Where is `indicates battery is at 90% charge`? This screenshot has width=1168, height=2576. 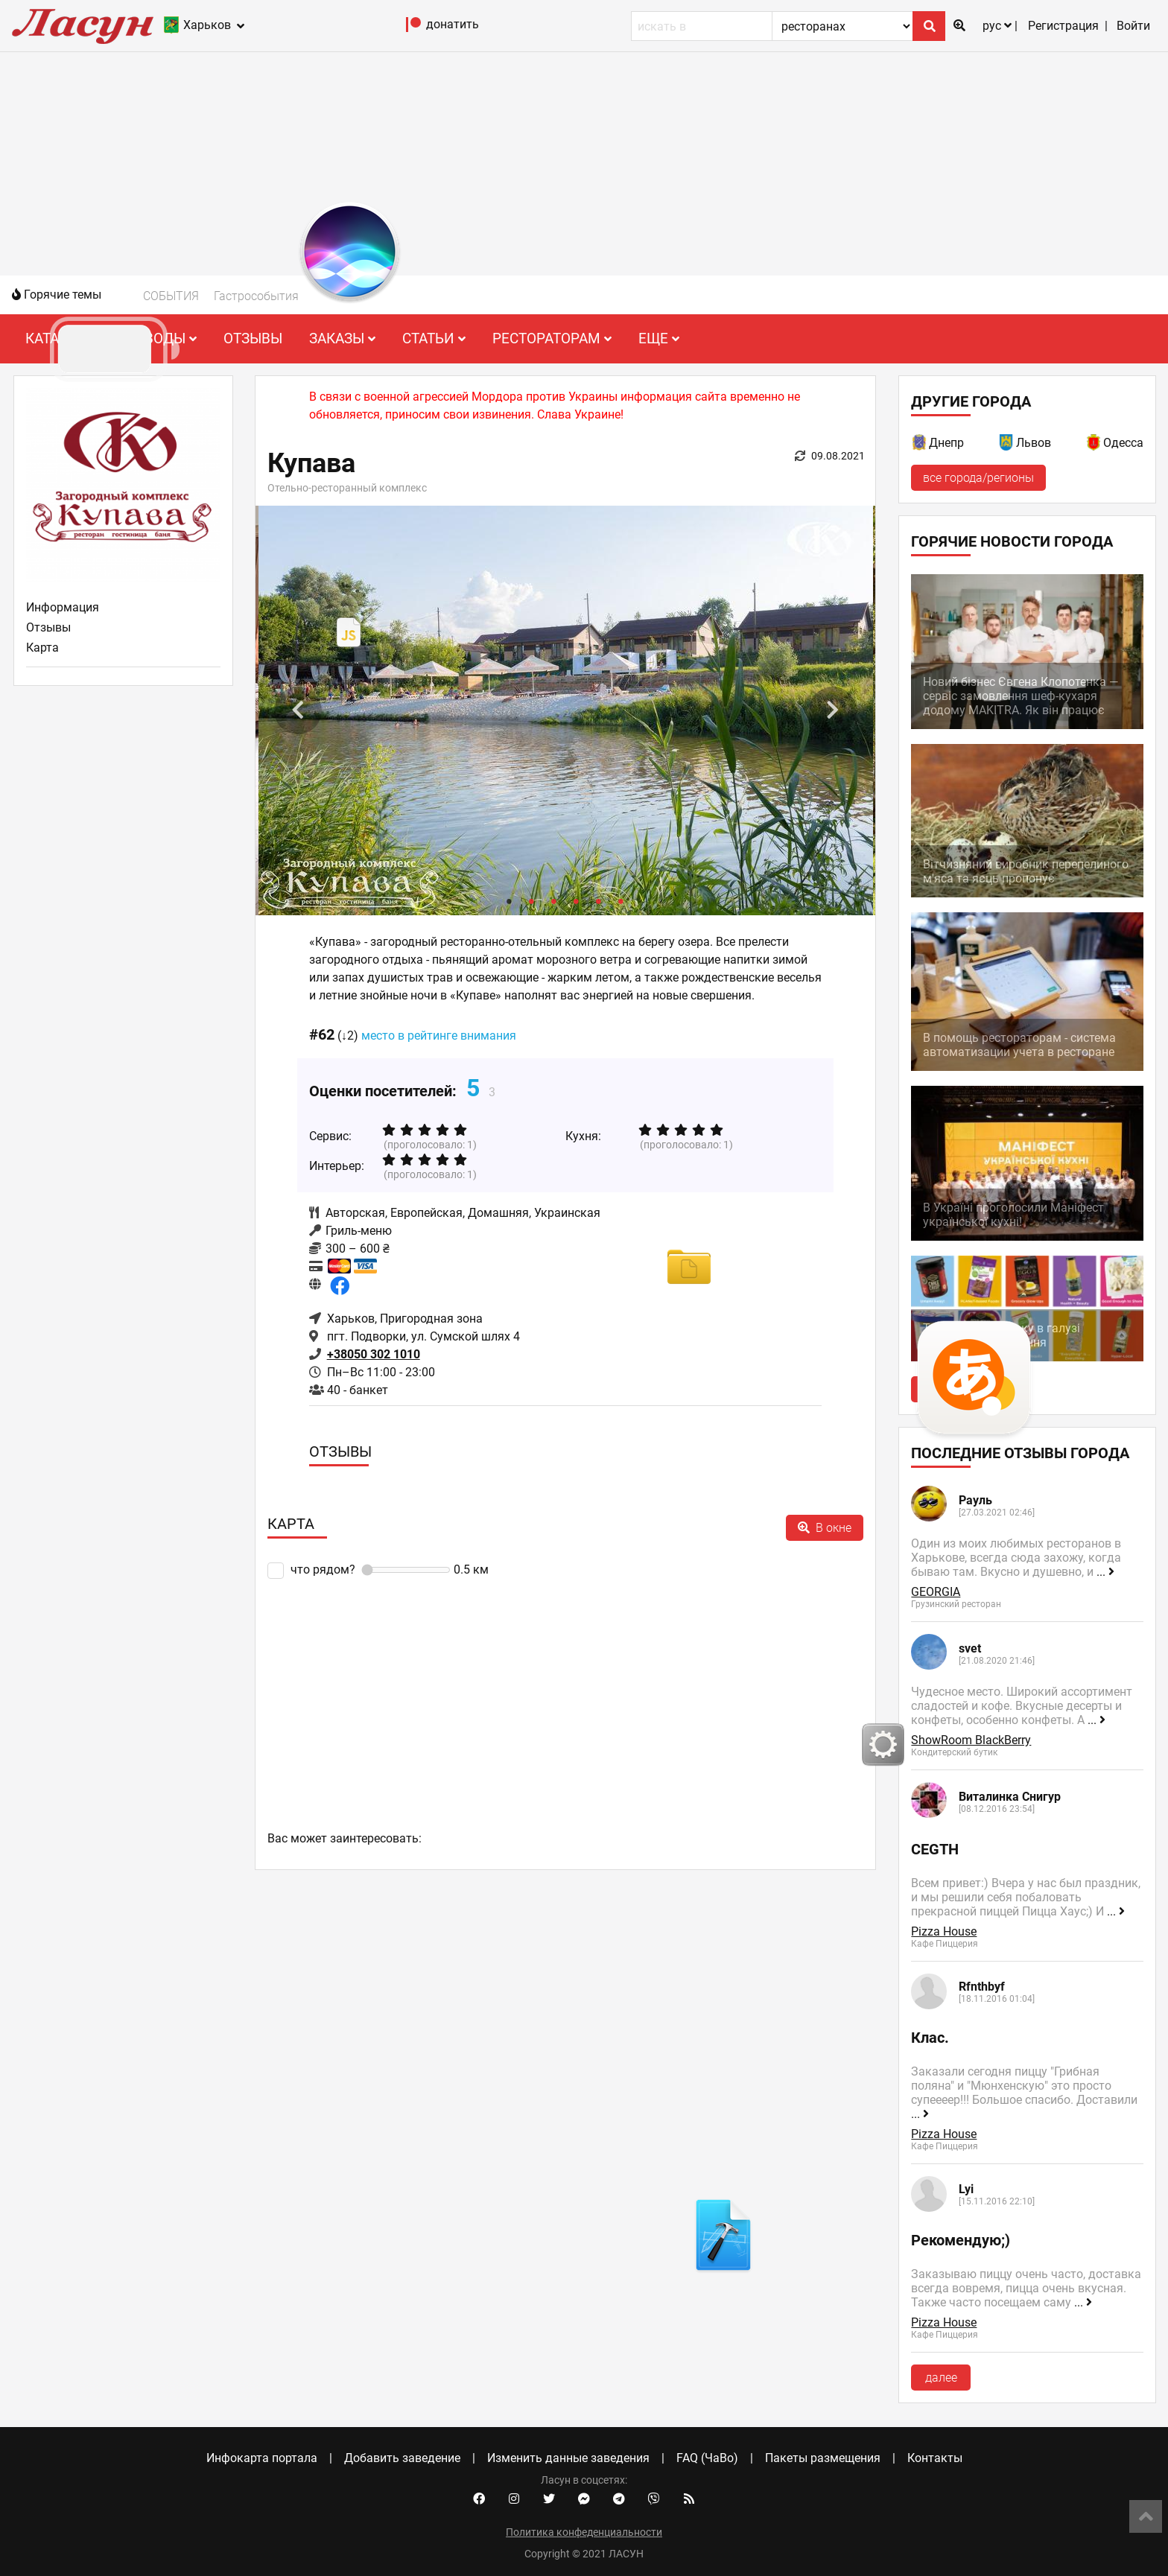
indicates battery is at 90% charge is located at coordinates (115, 349).